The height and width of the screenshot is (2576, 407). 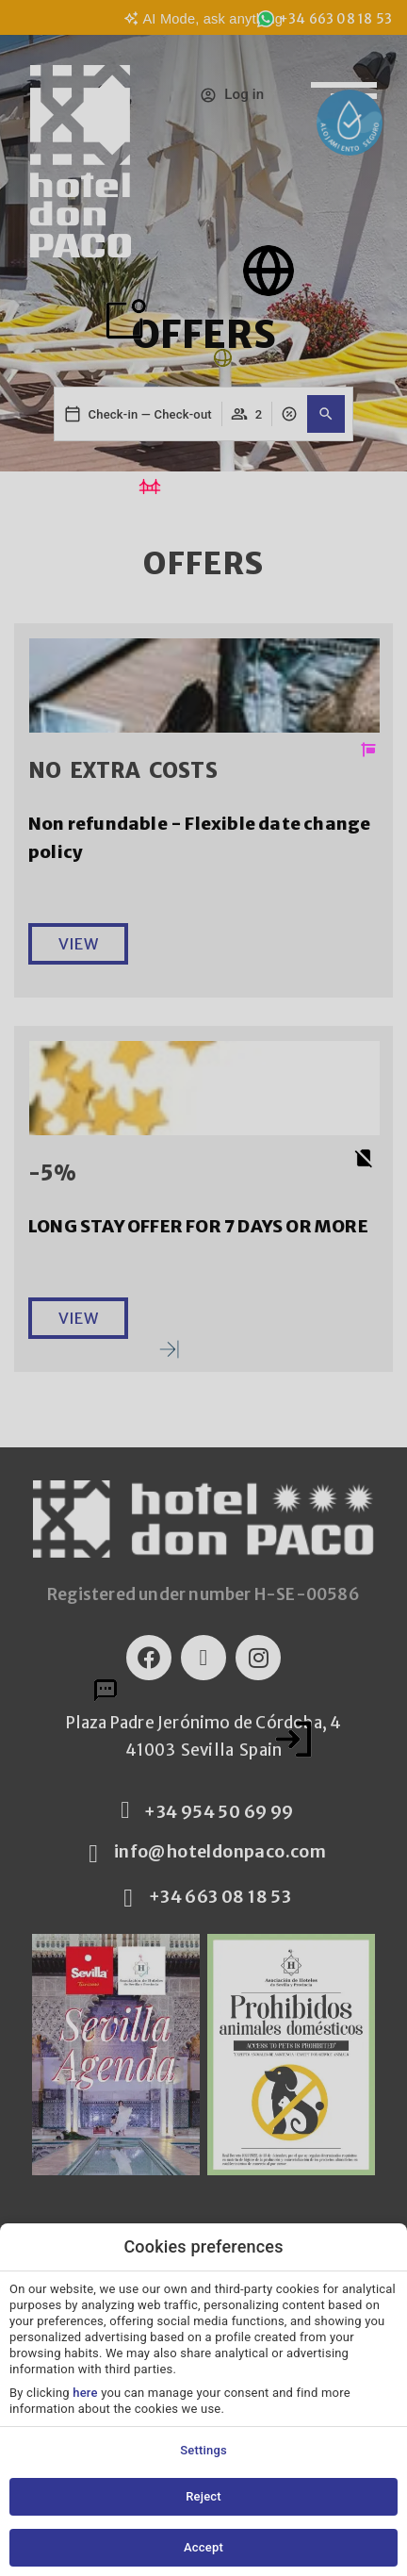 I want to click on indicates new notification or alert, so click(x=125, y=320).